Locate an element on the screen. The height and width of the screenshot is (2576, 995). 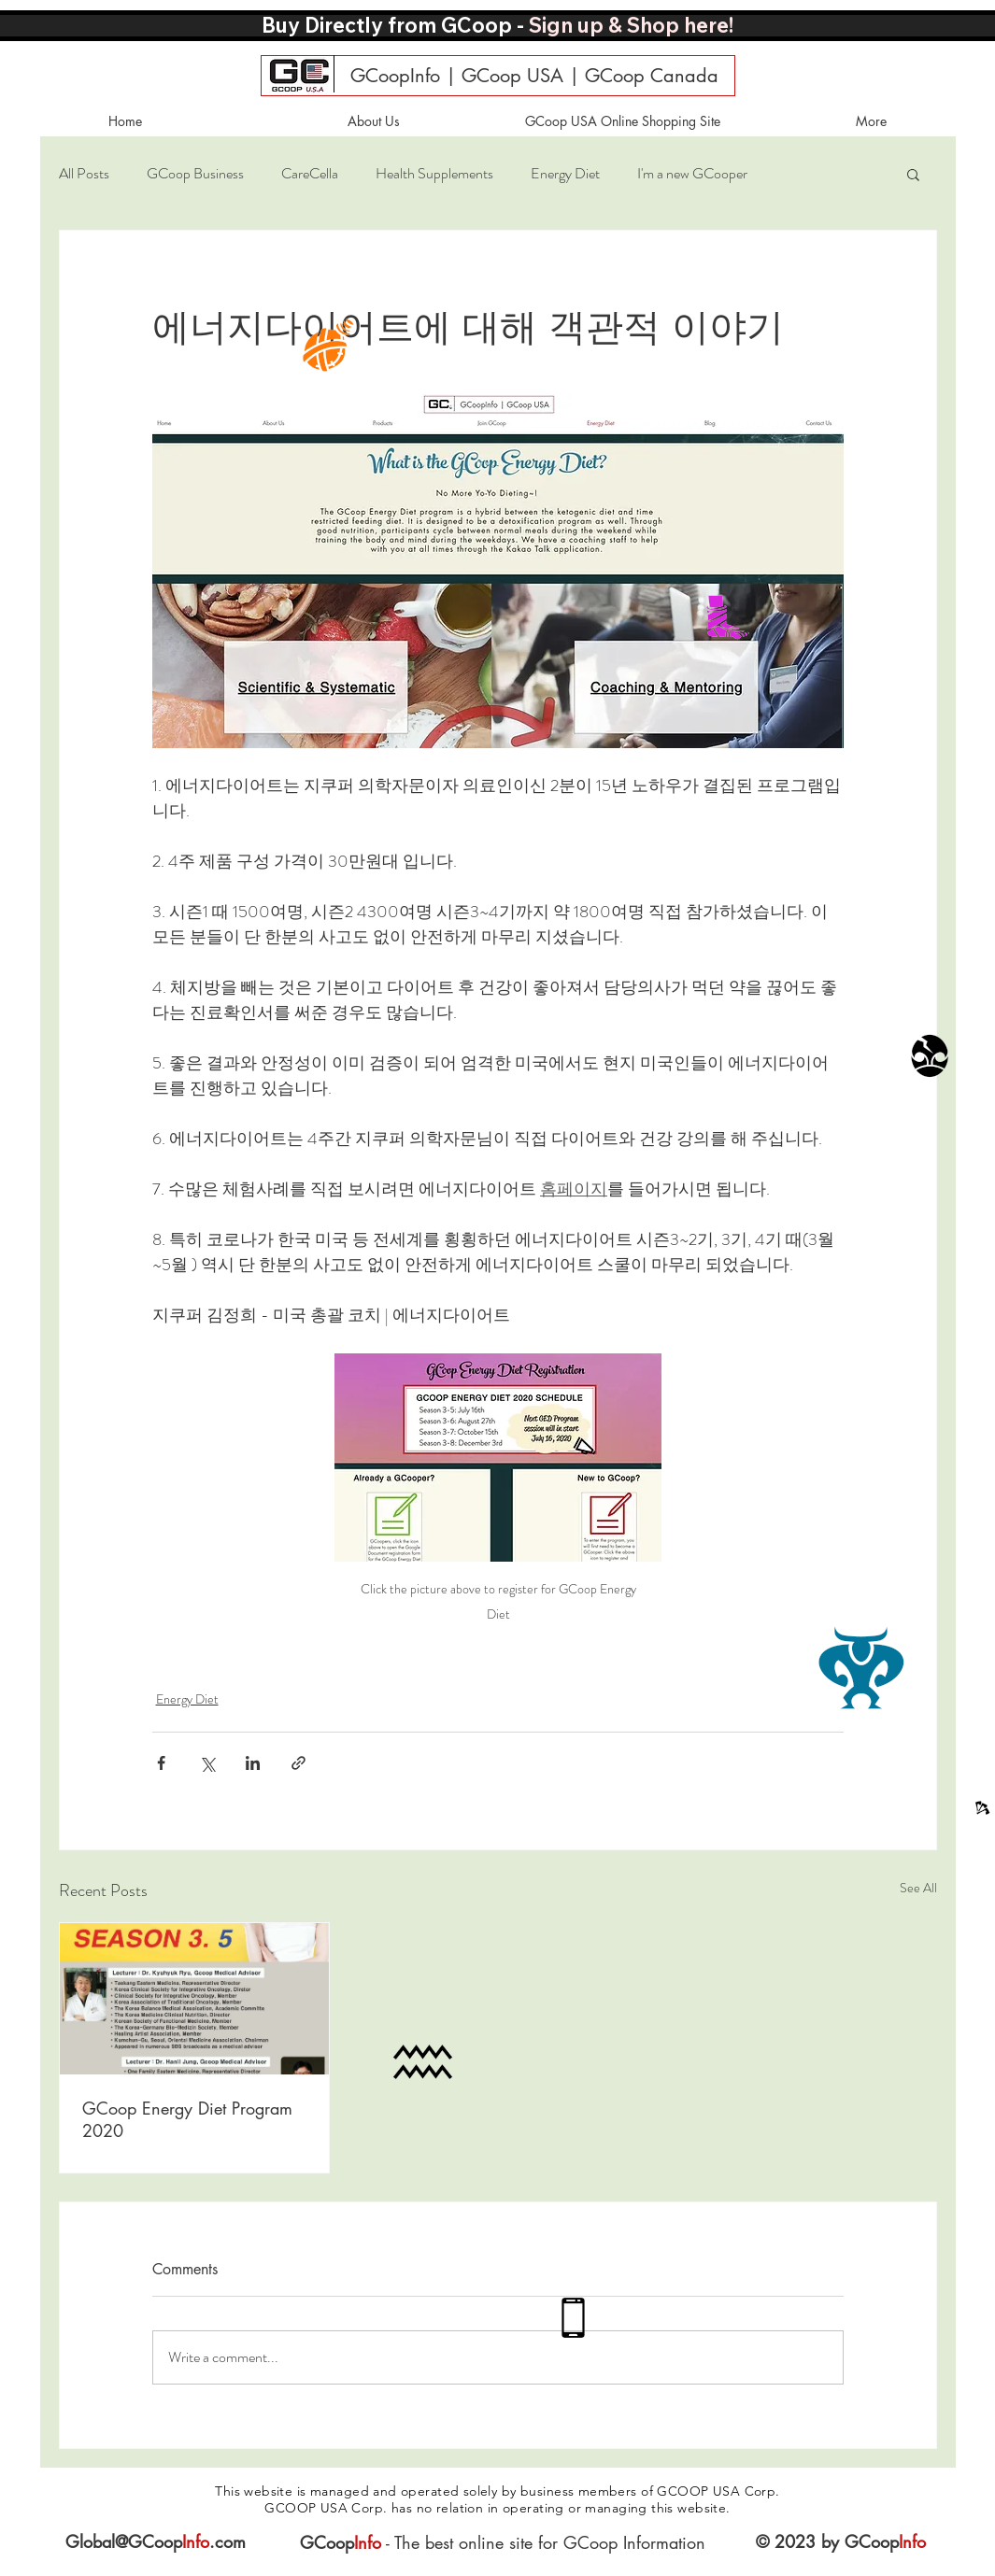
represents the aquarius zodiac sign is located at coordinates (422, 2061).